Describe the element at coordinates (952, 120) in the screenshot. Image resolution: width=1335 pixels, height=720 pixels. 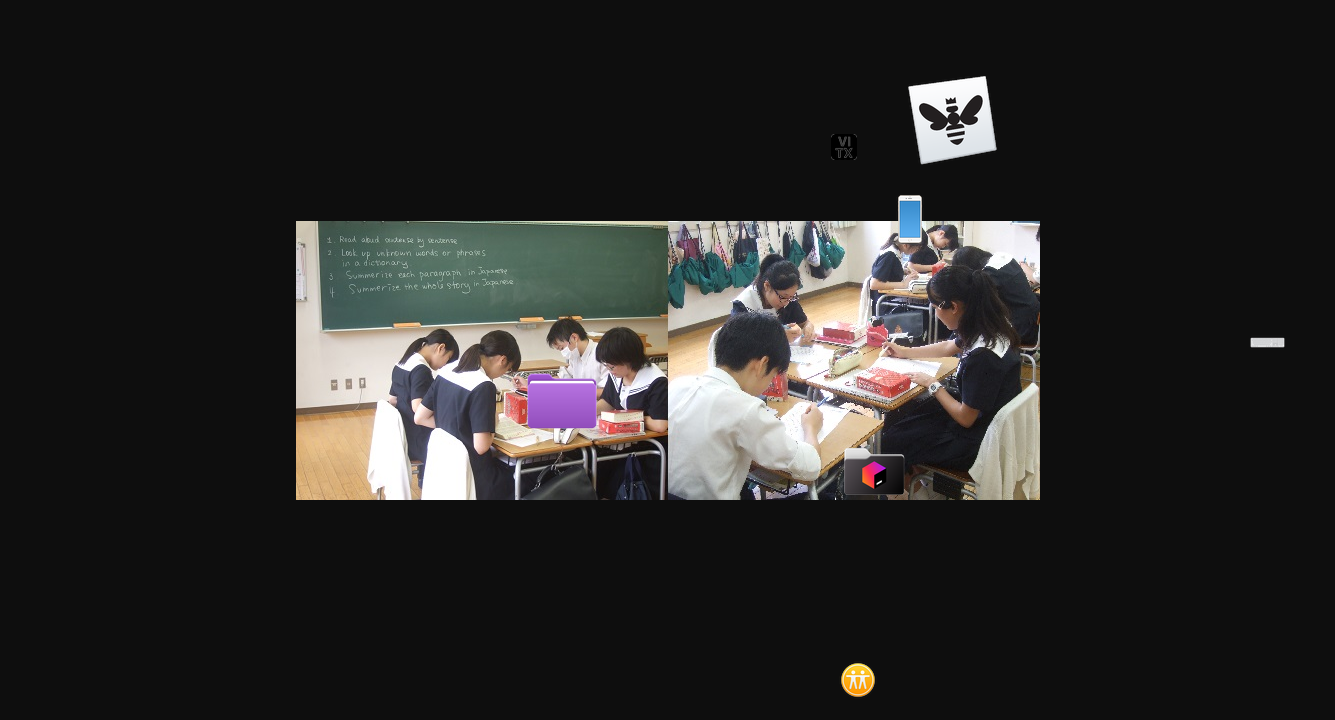
I see `open Kandji Agent for device management` at that location.